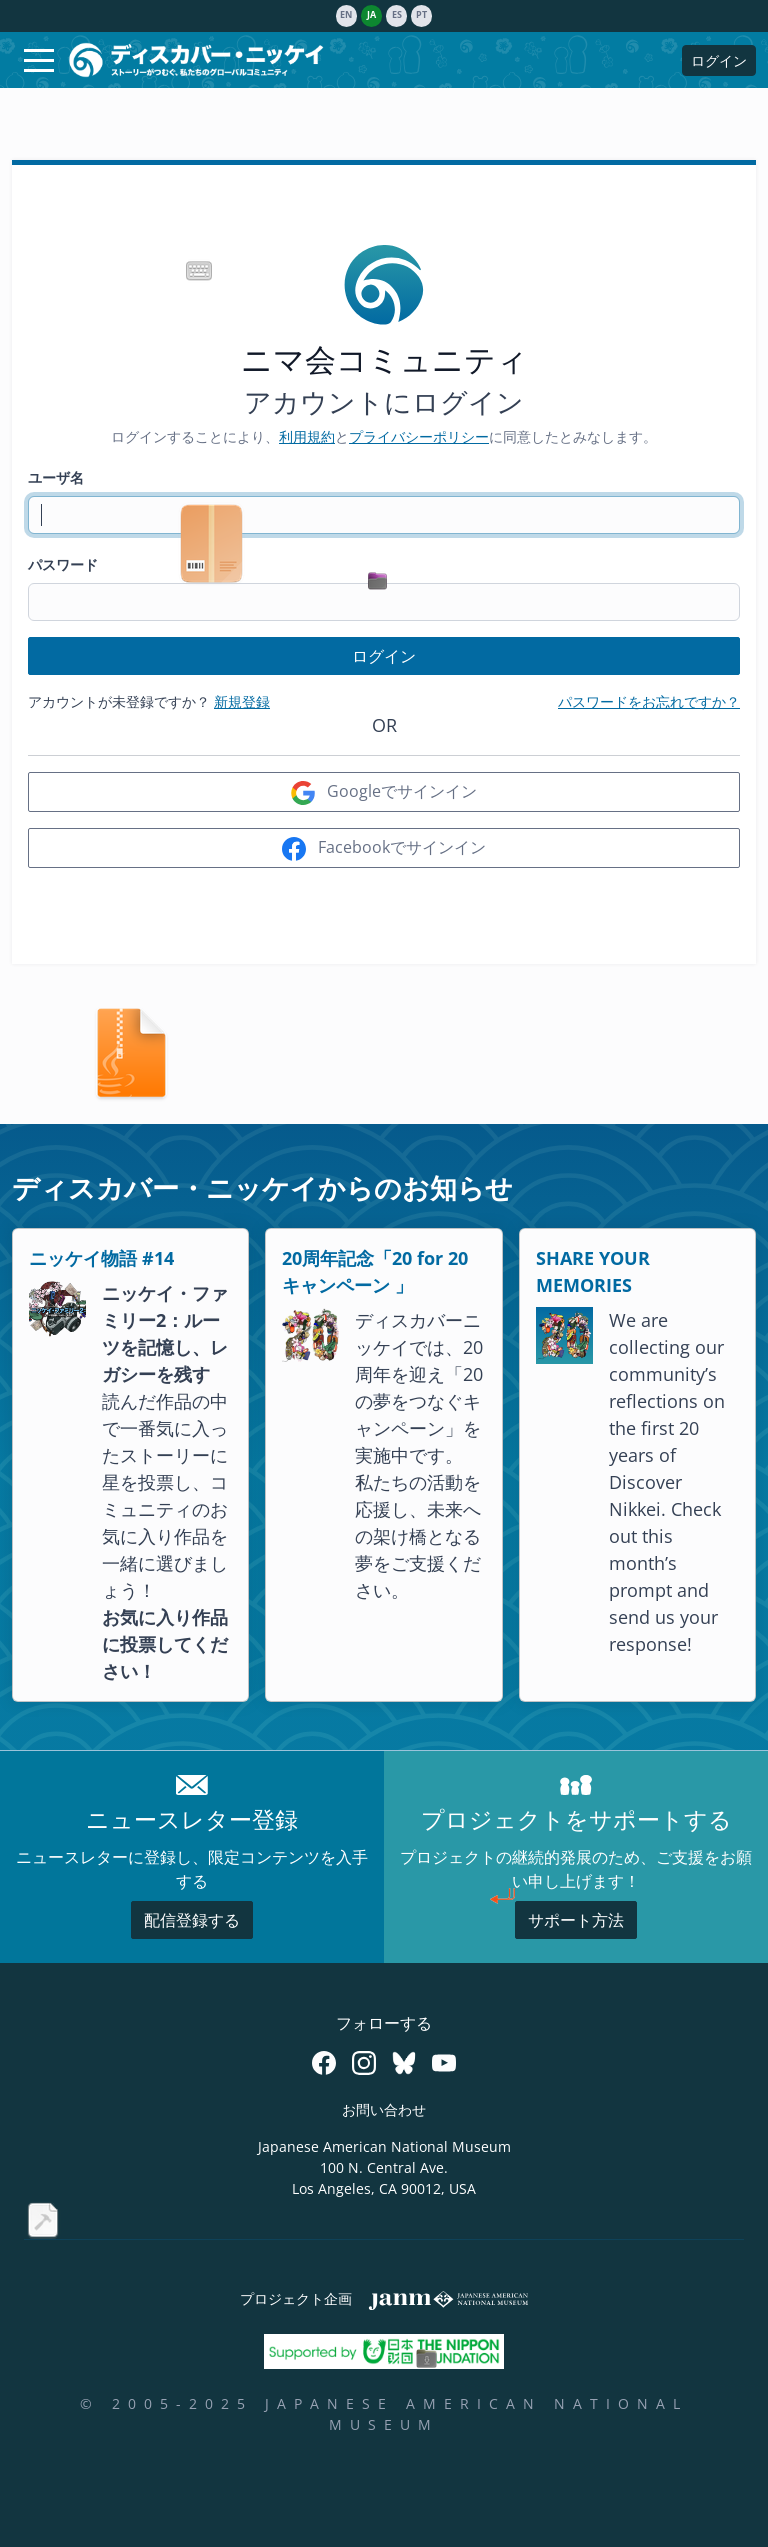  Describe the element at coordinates (426, 2358) in the screenshot. I see `open downloads folder` at that location.